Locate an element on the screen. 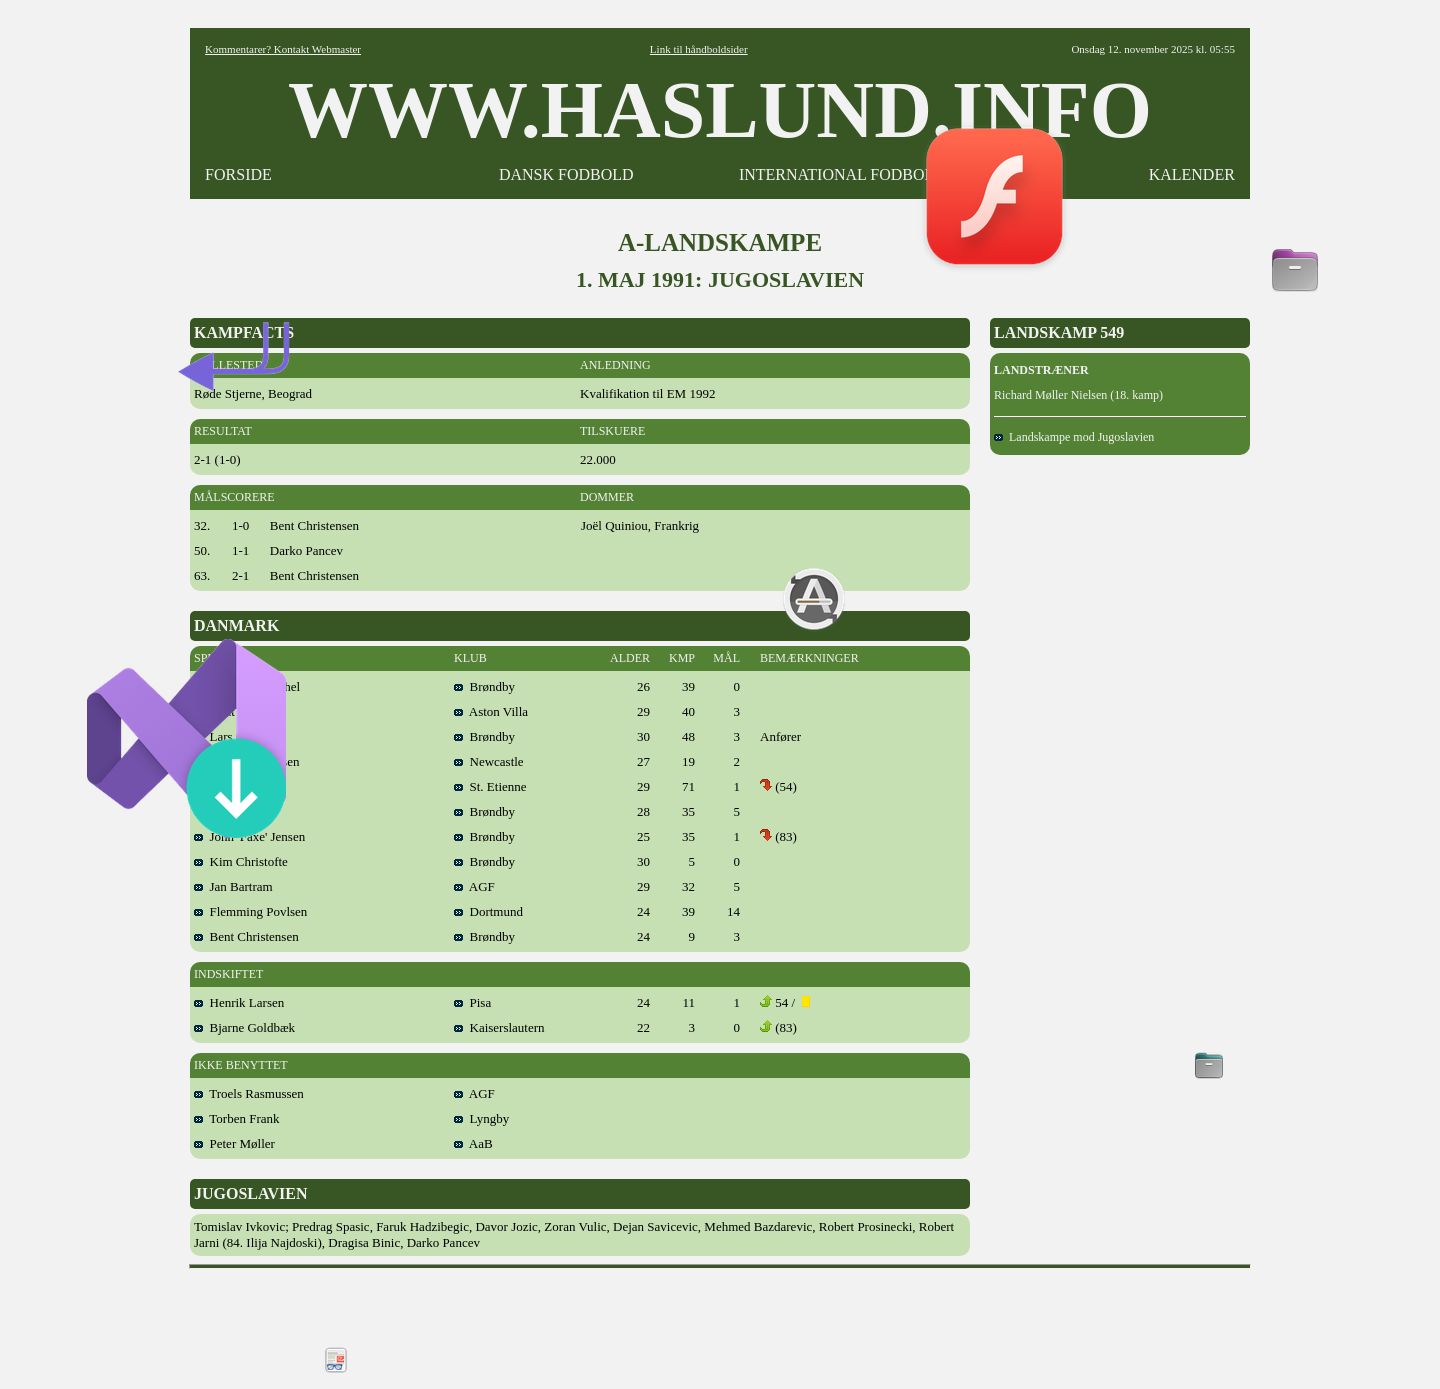 This screenshot has width=1440, height=1389. open visual studio installer is located at coordinates (186, 738).